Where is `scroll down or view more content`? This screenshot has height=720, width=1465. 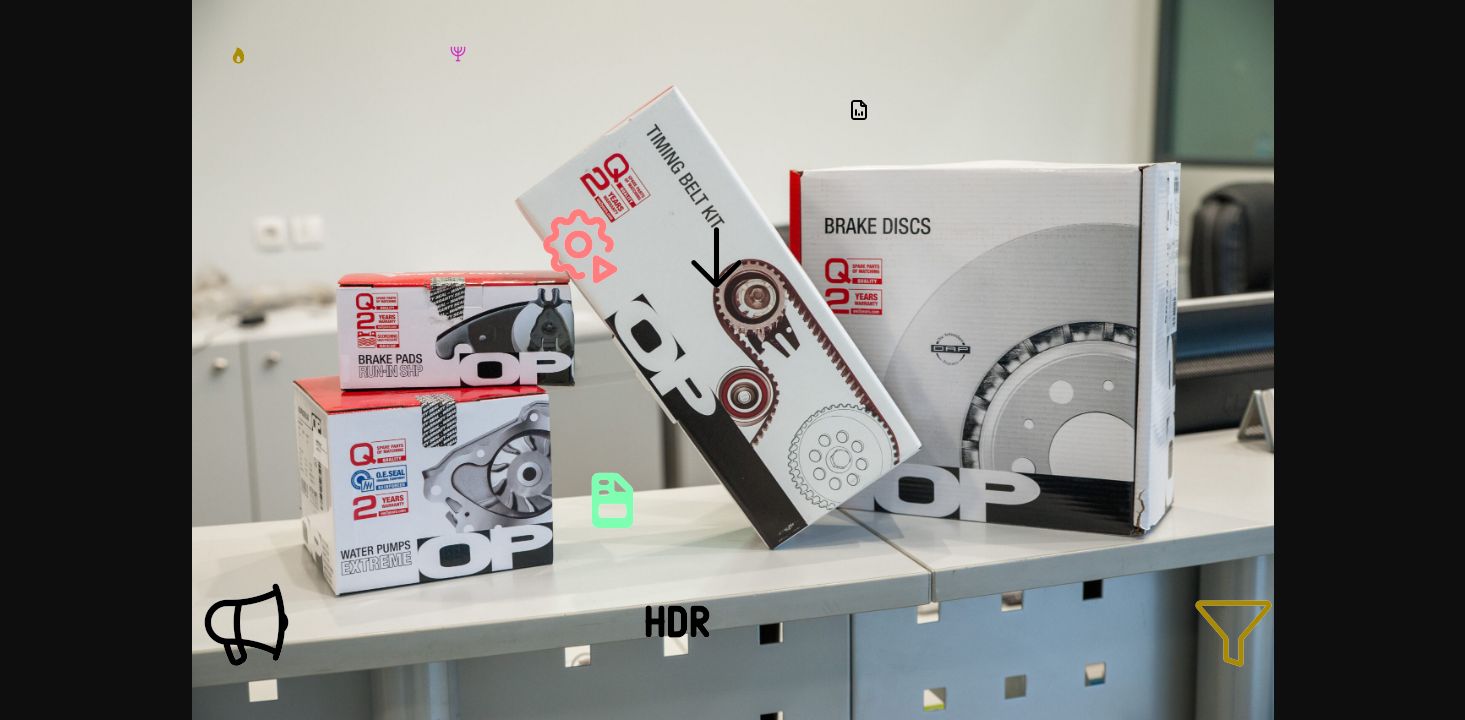
scroll down or view more content is located at coordinates (716, 257).